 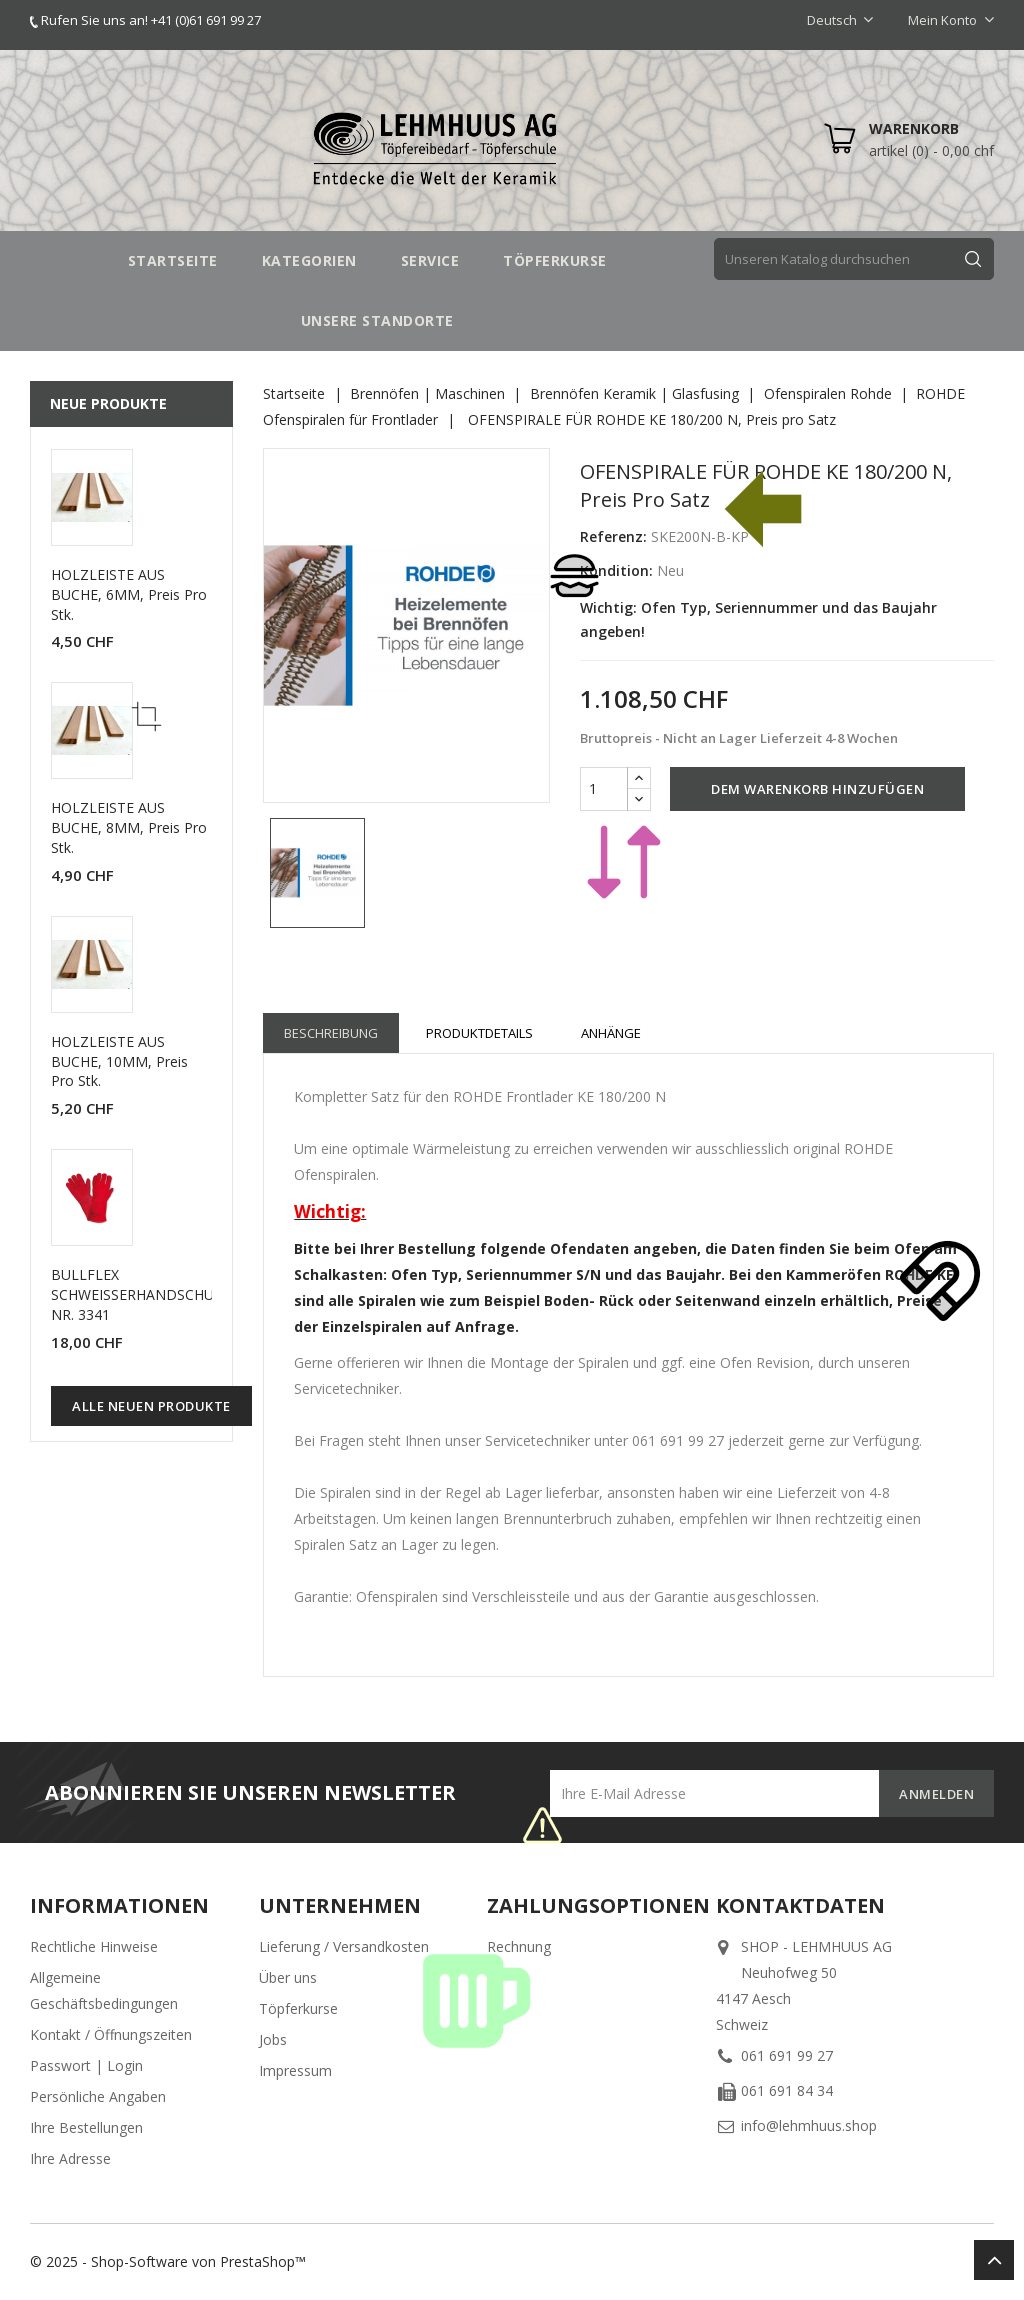 I want to click on attract or pin related items together, so click(x=941, y=1279).